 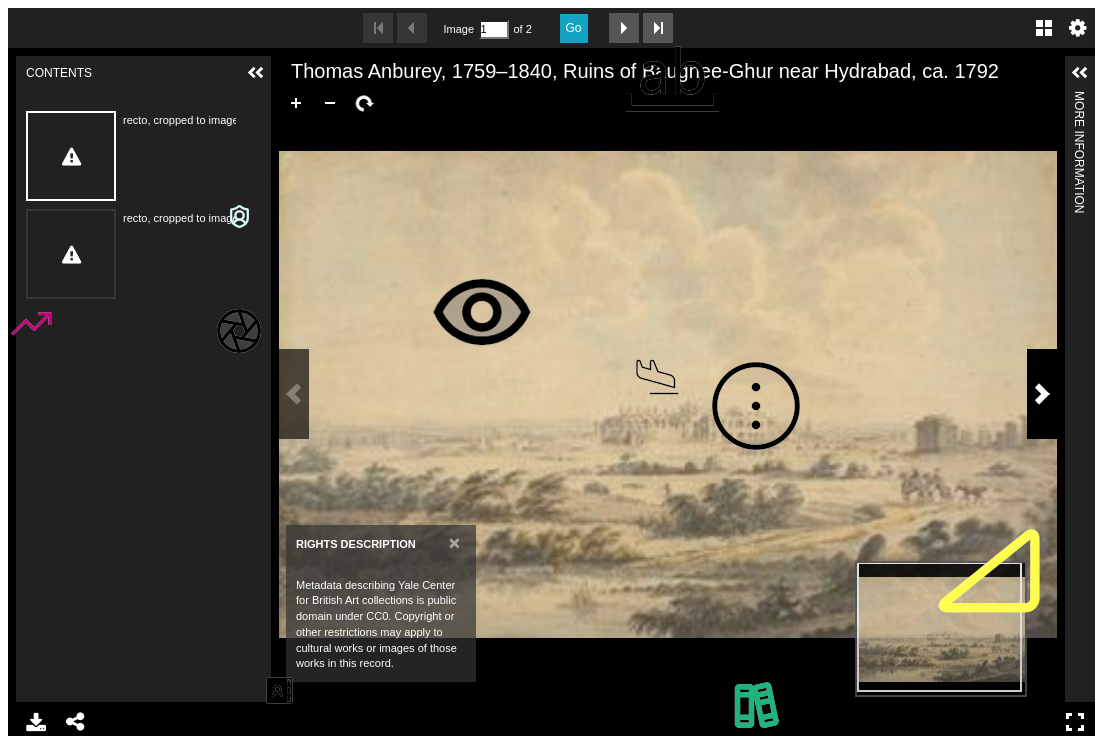 What do you see at coordinates (239, 216) in the screenshot?
I see `access user privacy or security settings` at bounding box center [239, 216].